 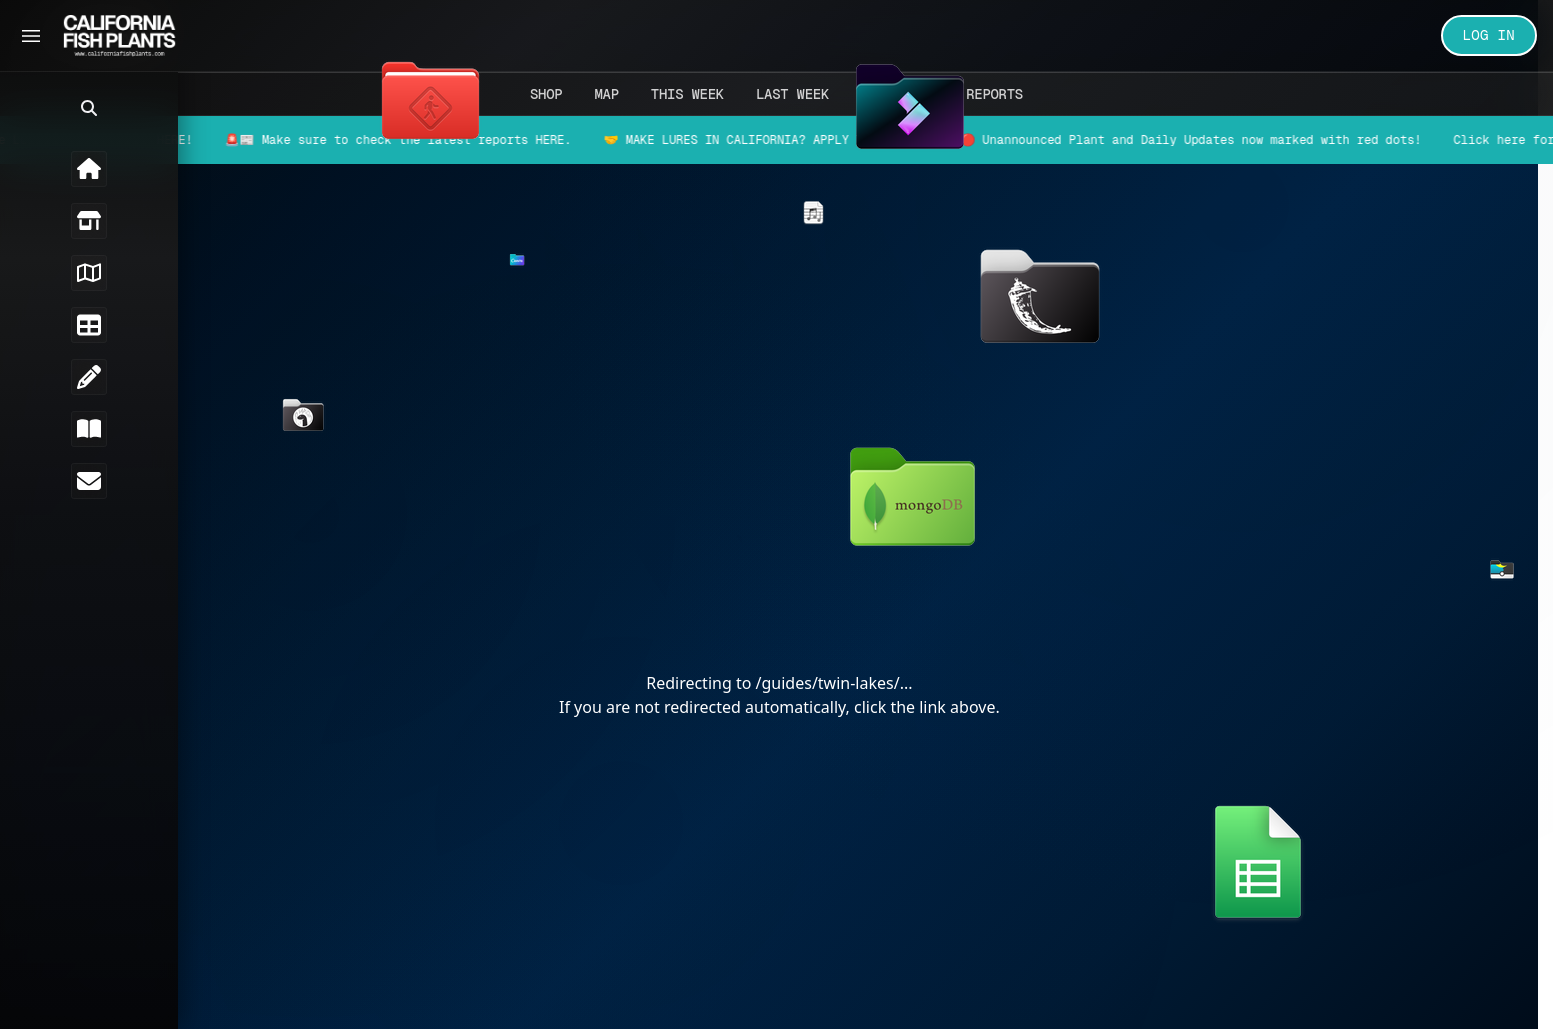 What do you see at coordinates (1502, 570) in the screenshot?
I see `open pokémon moon ball collection folder` at bounding box center [1502, 570].